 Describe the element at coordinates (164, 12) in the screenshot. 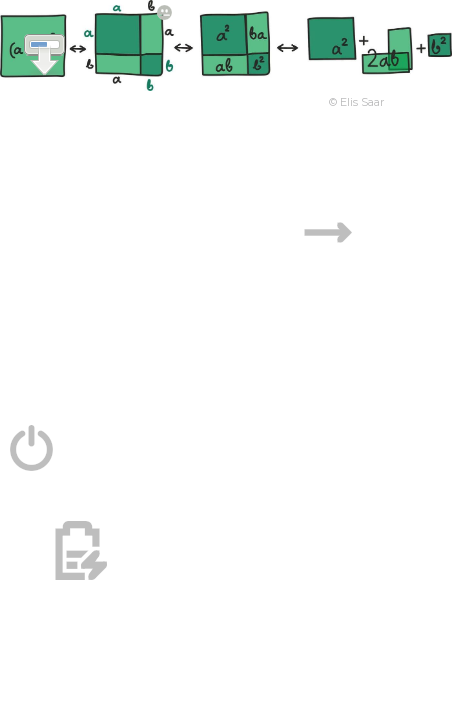

I see `indicates a neutral or indifferent reaction` at that location.